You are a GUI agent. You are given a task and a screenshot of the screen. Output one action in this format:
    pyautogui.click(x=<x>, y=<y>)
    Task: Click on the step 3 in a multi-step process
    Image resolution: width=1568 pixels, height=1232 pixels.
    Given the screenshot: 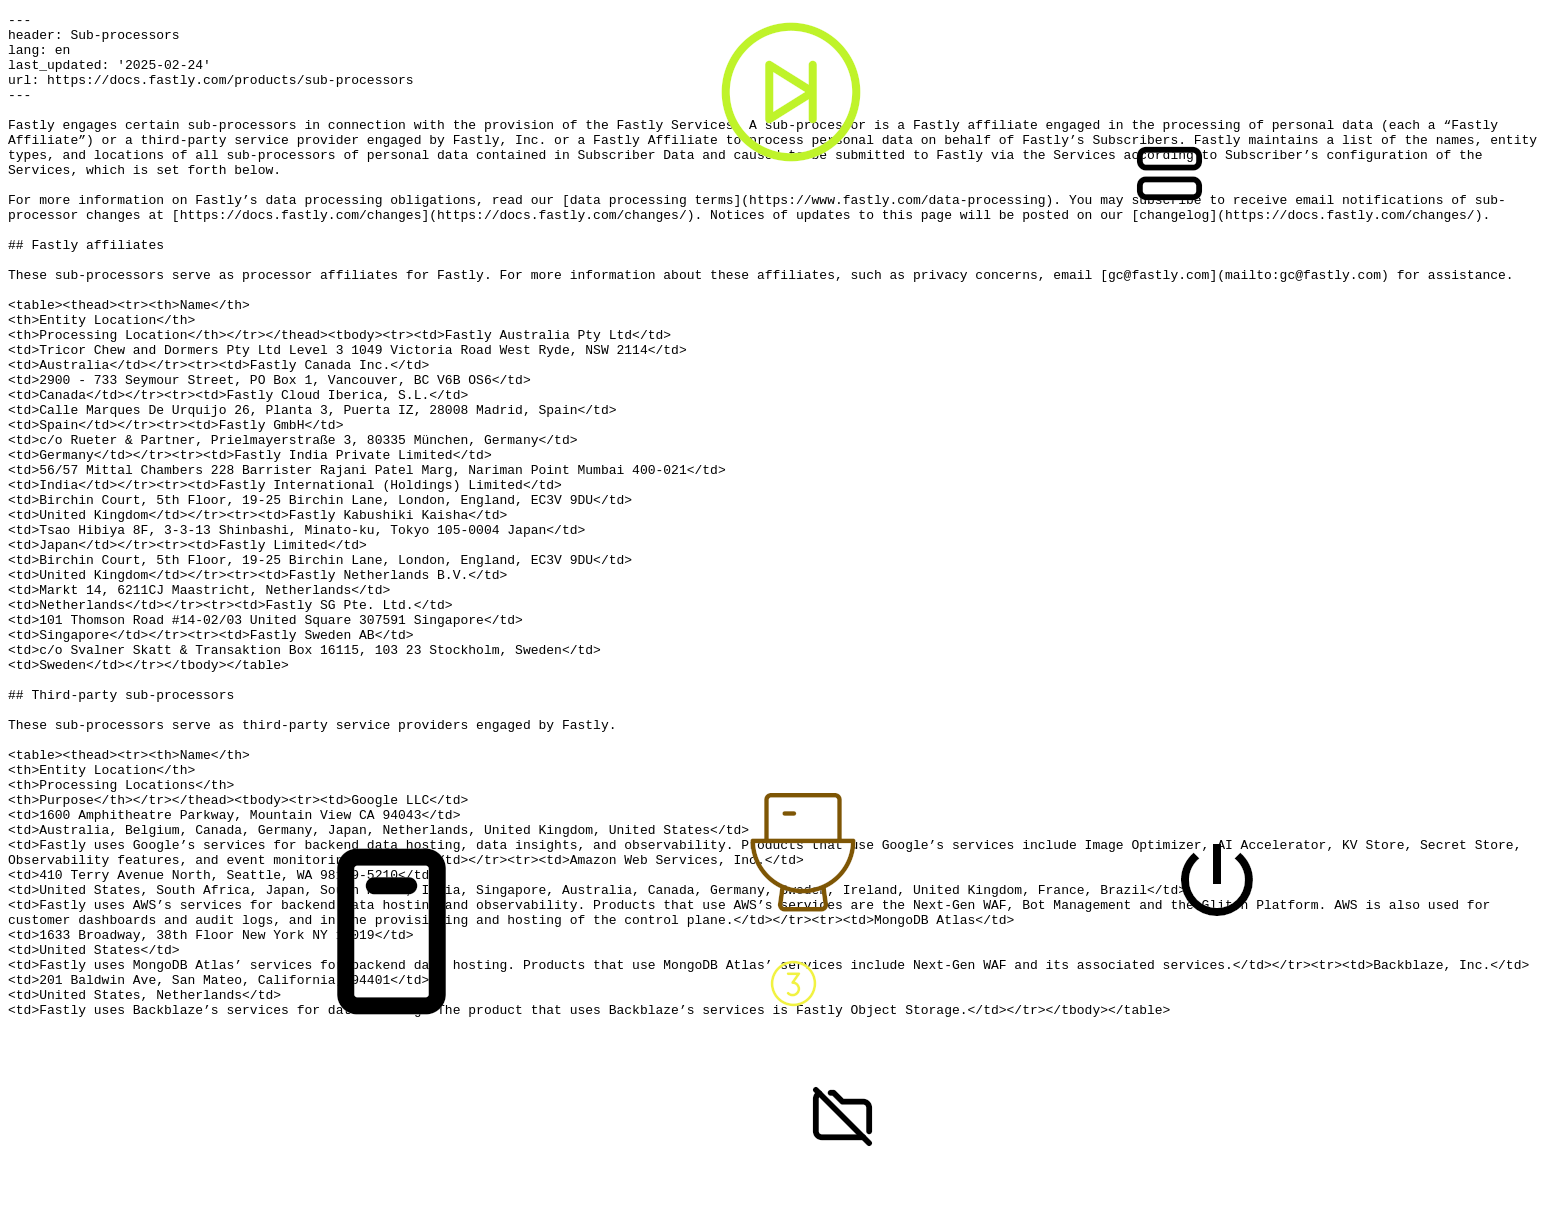 What is the action you would take?
    pyautogui.click(x=793, y=983)
    